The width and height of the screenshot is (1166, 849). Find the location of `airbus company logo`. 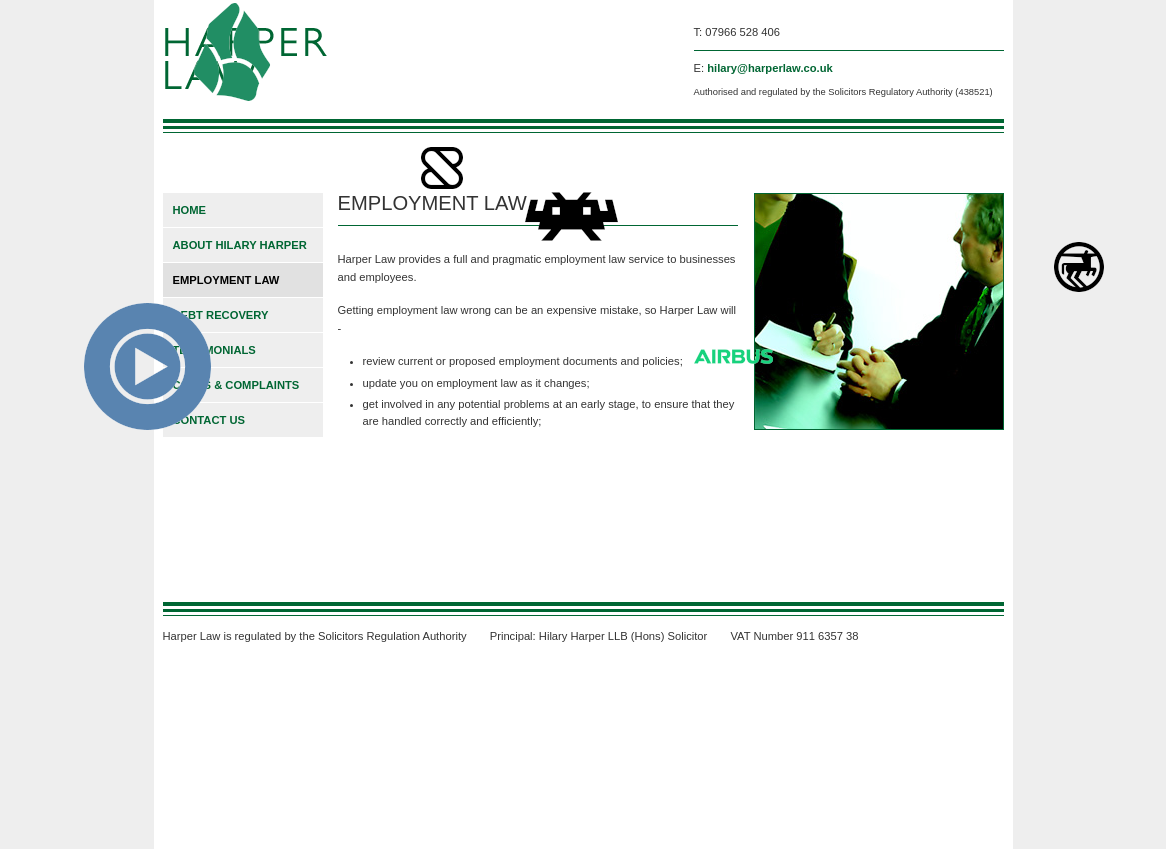

airbus company logo is located at coordinates (733, 356).